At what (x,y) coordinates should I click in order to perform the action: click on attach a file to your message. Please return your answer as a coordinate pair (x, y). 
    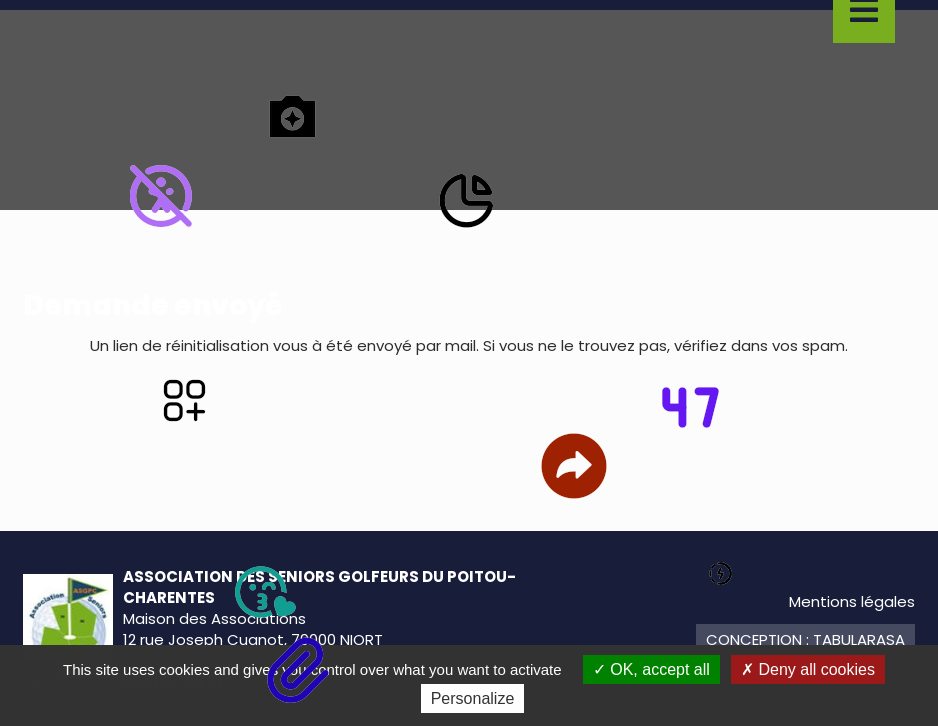
    Looking at the image, I should click on (297, 670).